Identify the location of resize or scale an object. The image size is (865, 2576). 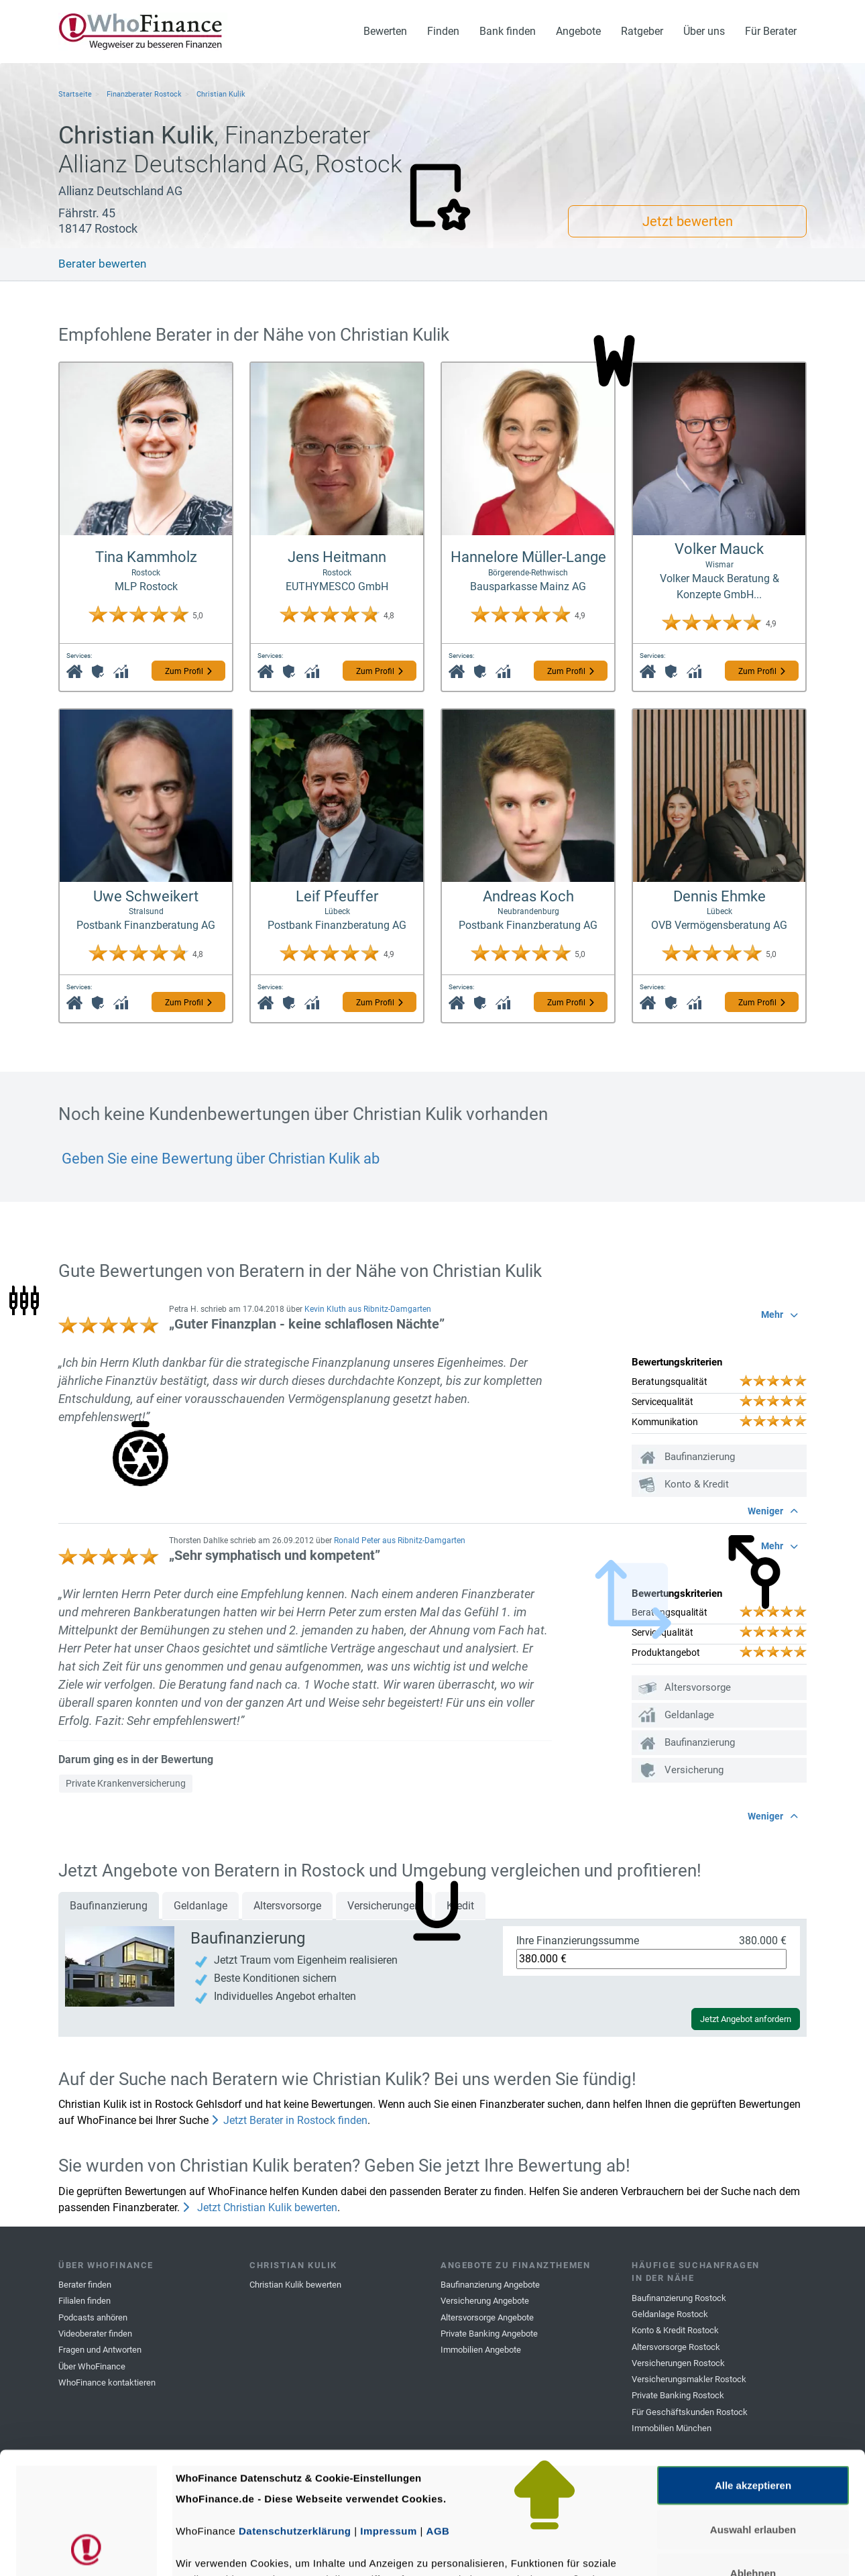
(630, 1598).